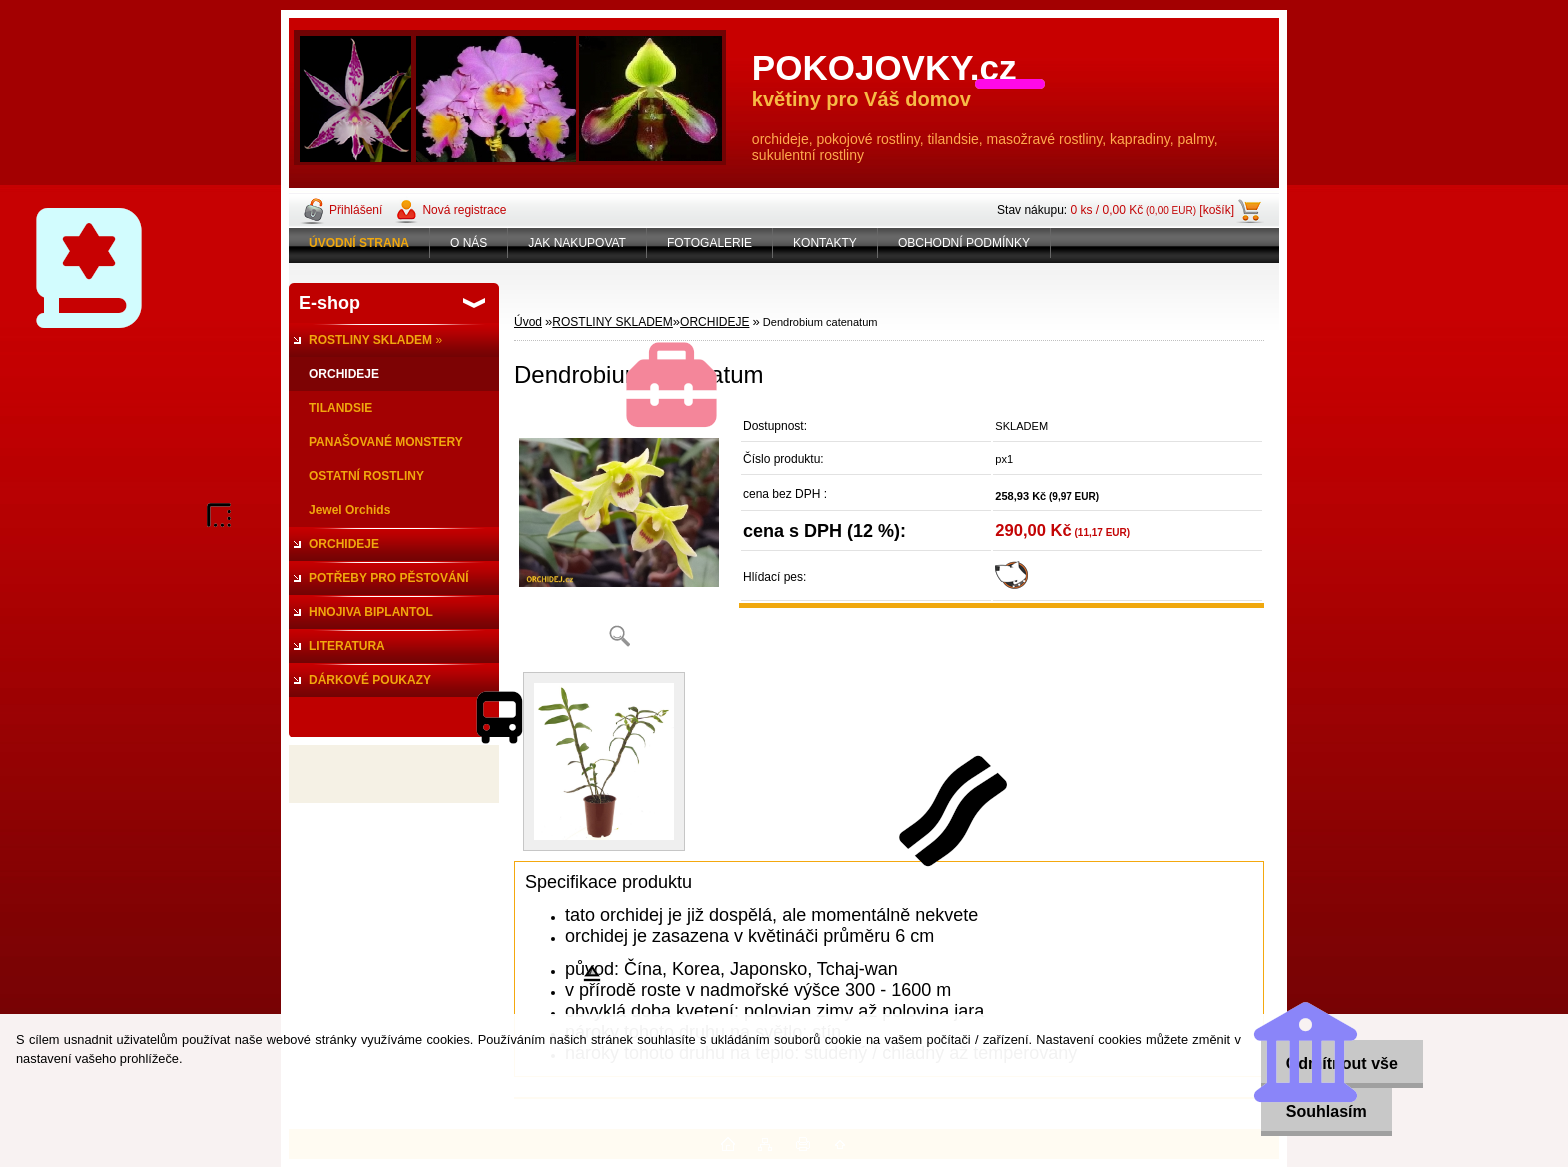  Describe the element at coordinates (499, 717) in the screenshot. I see `view bus or public transit options` at that location.